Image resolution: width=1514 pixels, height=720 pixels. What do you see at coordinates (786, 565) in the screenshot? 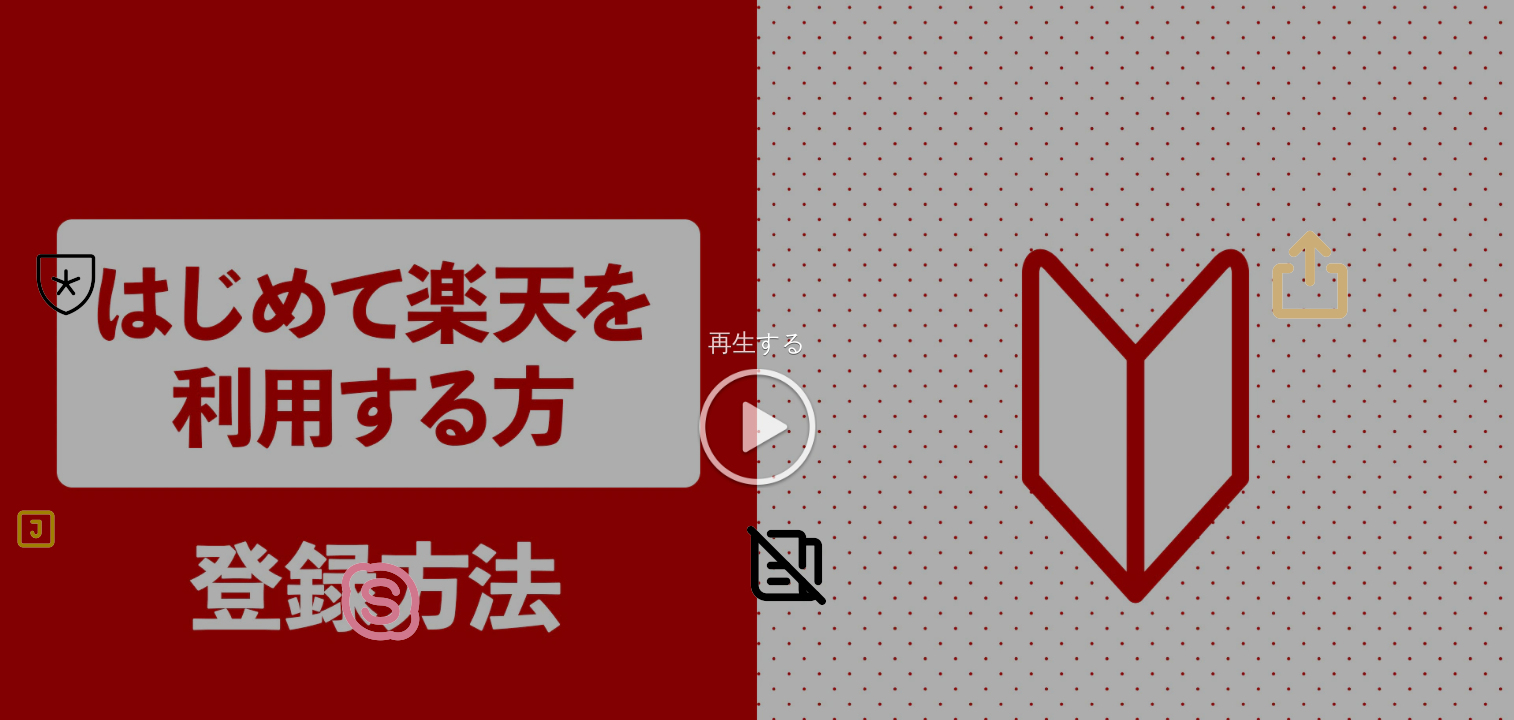
I see `disable news feed notifications` at bounding box center [786, 565].